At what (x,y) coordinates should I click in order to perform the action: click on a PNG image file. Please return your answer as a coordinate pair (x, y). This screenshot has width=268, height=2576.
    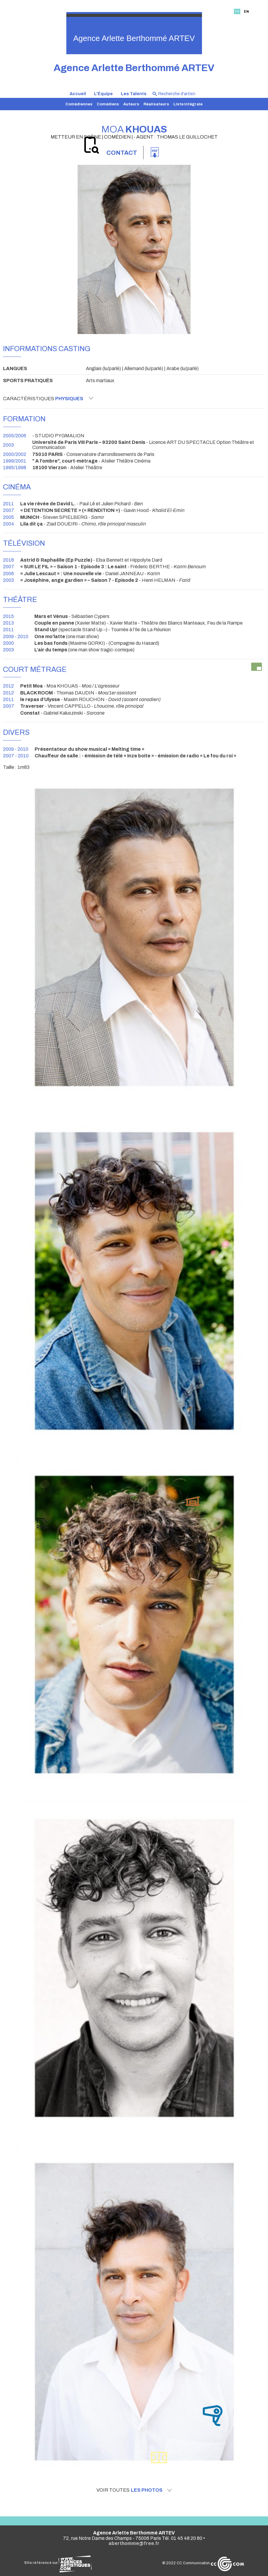
    Looking at the image, I should click on (42, 1524).